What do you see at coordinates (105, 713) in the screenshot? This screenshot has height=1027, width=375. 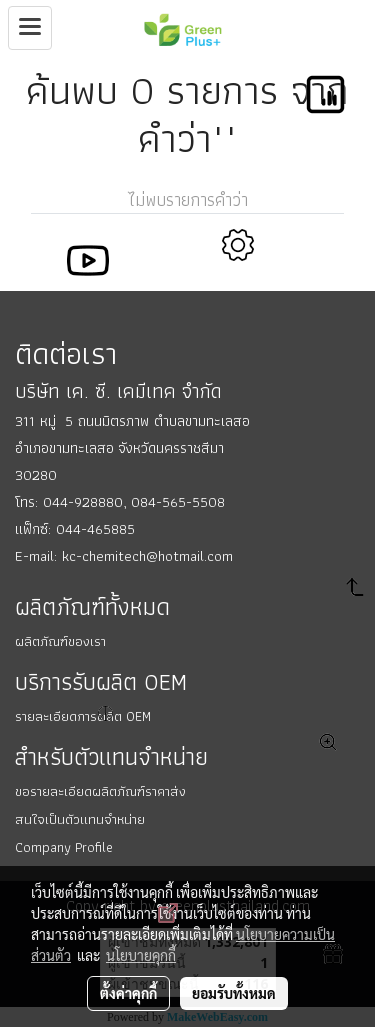 I see `peace symbol indicator` at bounding box center [105, 713].